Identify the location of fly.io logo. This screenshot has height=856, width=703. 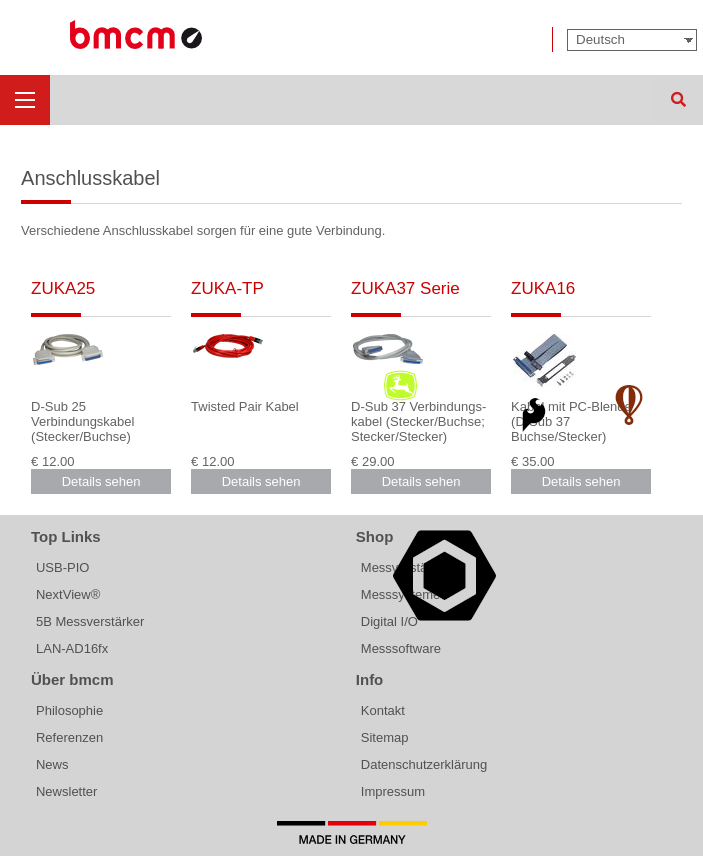
(629, 405).